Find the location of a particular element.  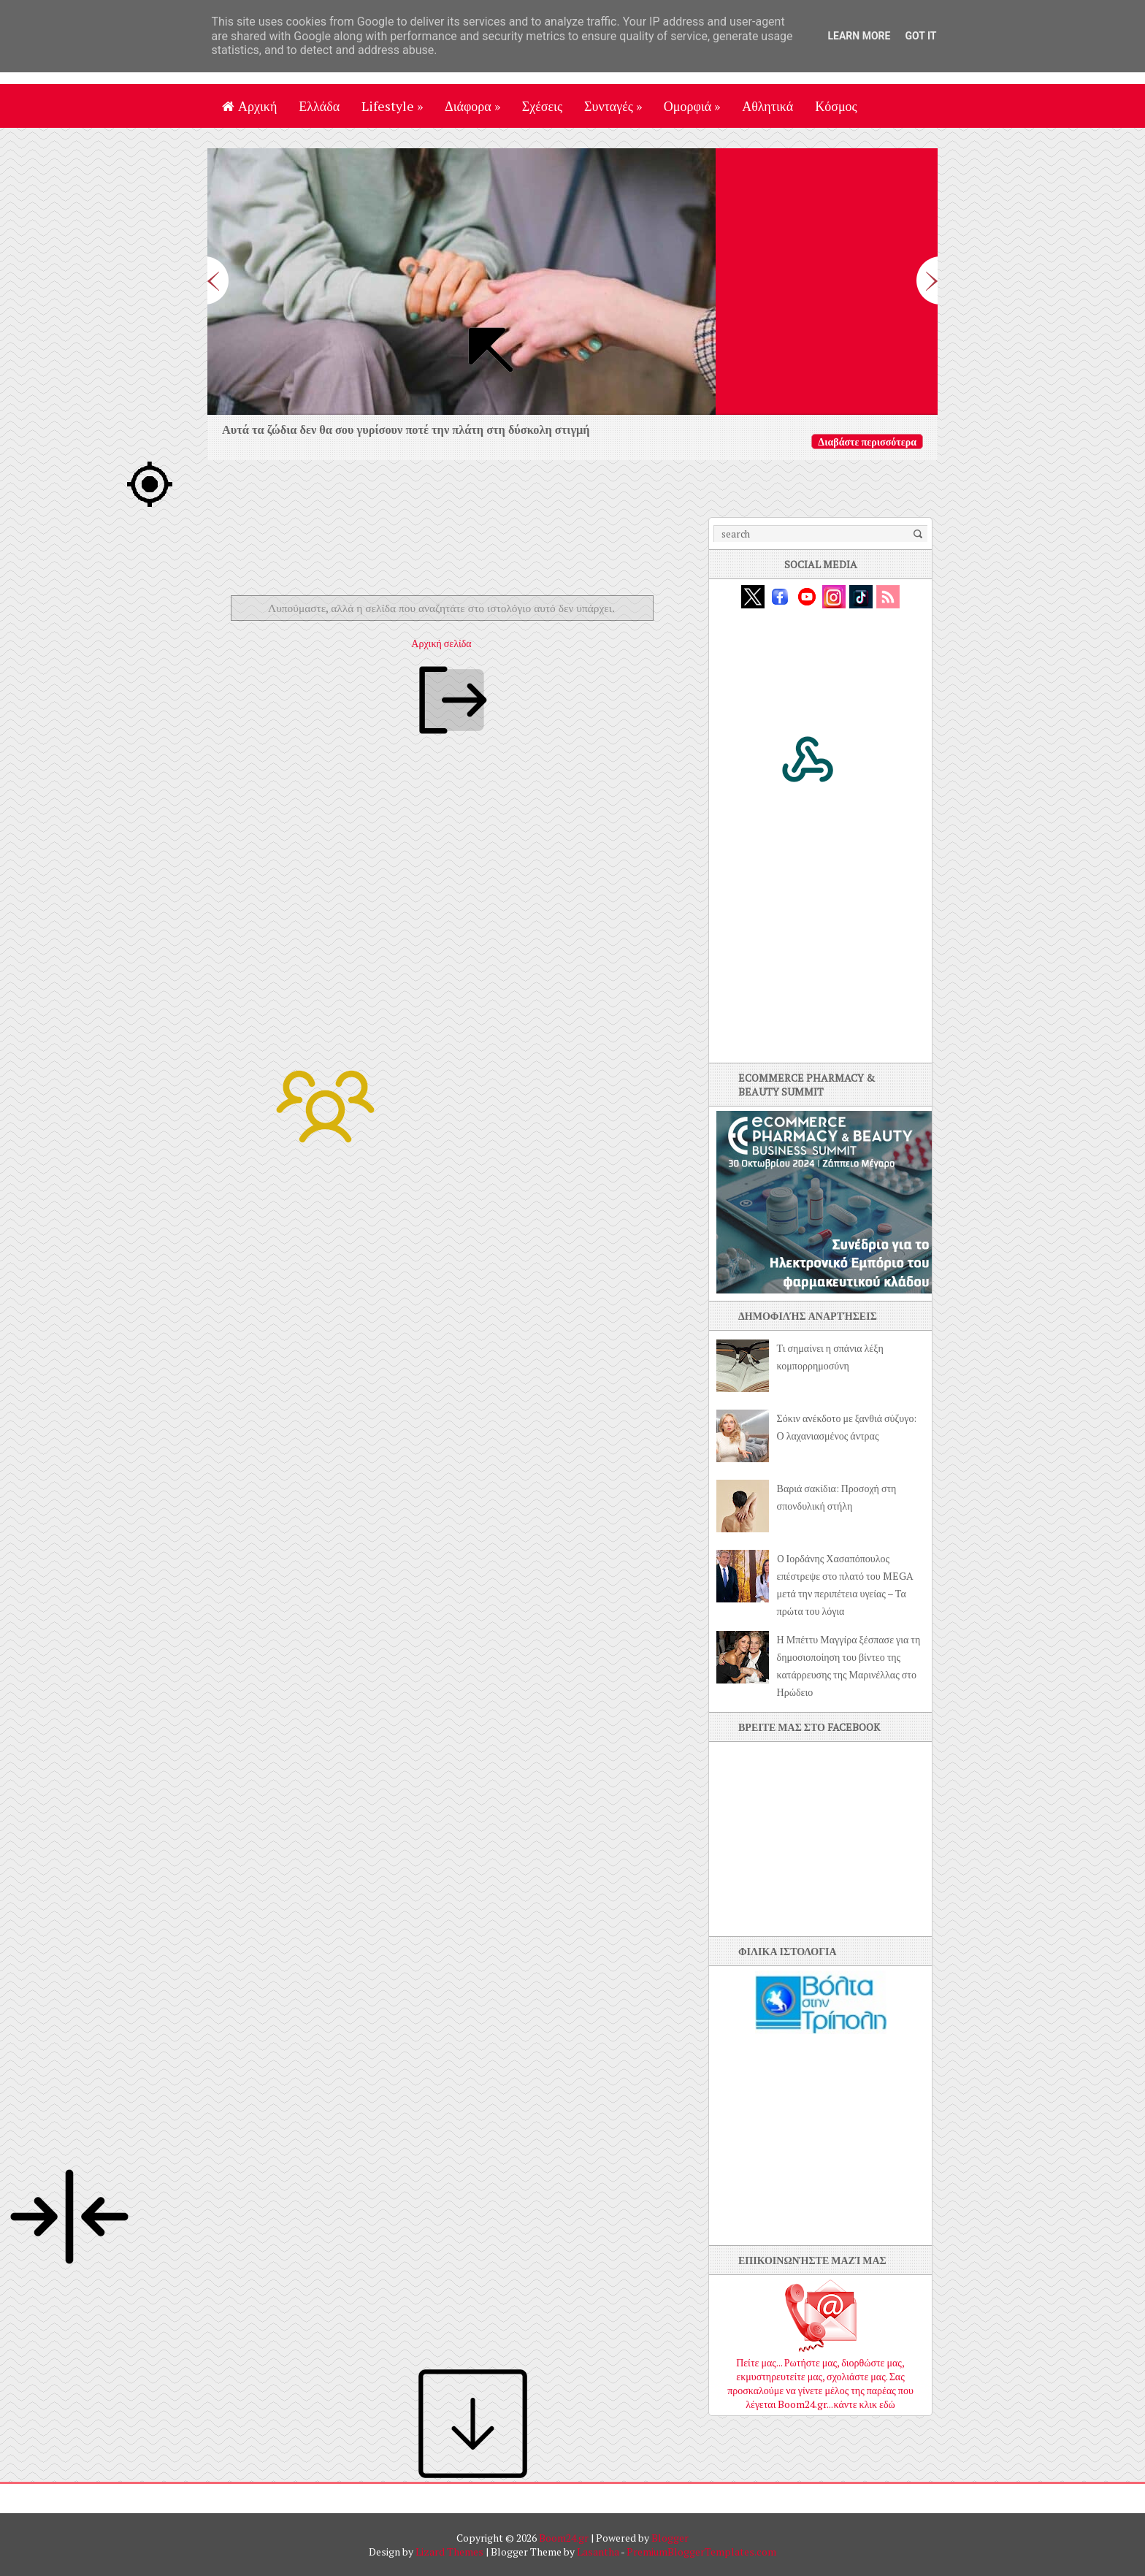

collapse or minimize horizontal content is located at coordinates (69, 2217).